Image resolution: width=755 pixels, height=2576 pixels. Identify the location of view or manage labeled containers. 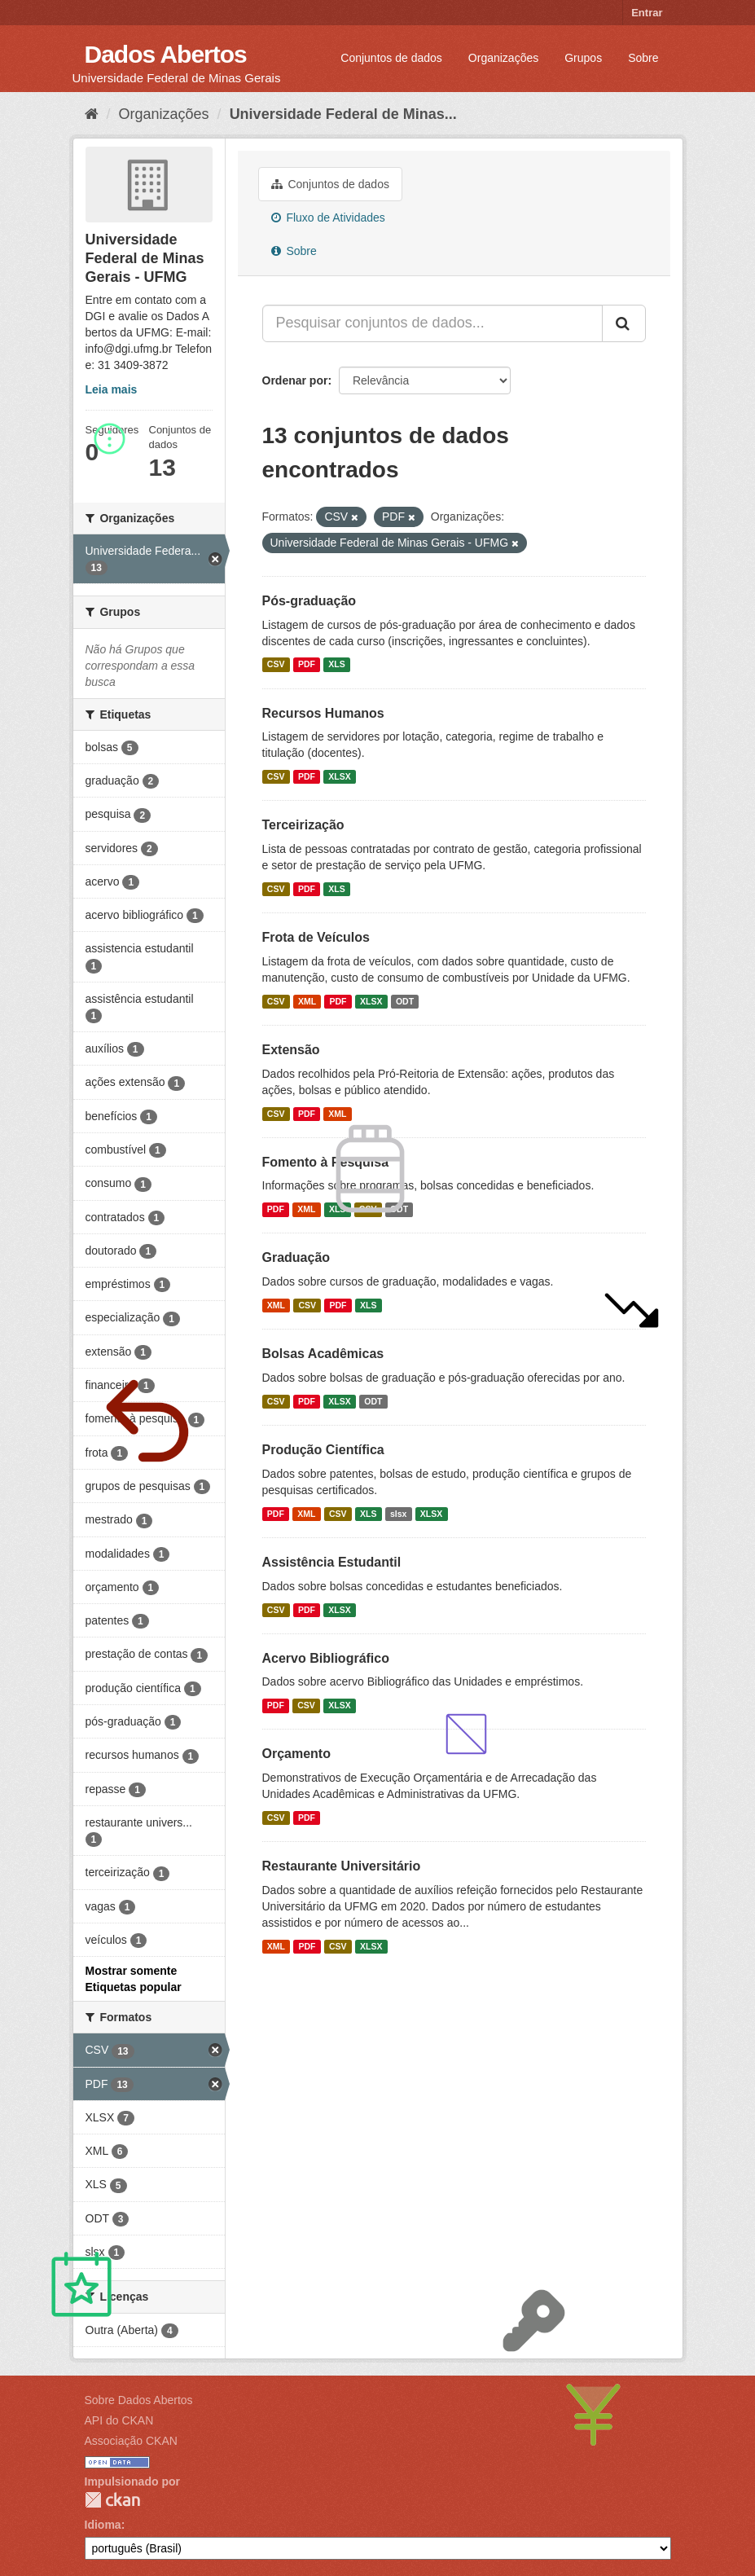
(370, 1168).